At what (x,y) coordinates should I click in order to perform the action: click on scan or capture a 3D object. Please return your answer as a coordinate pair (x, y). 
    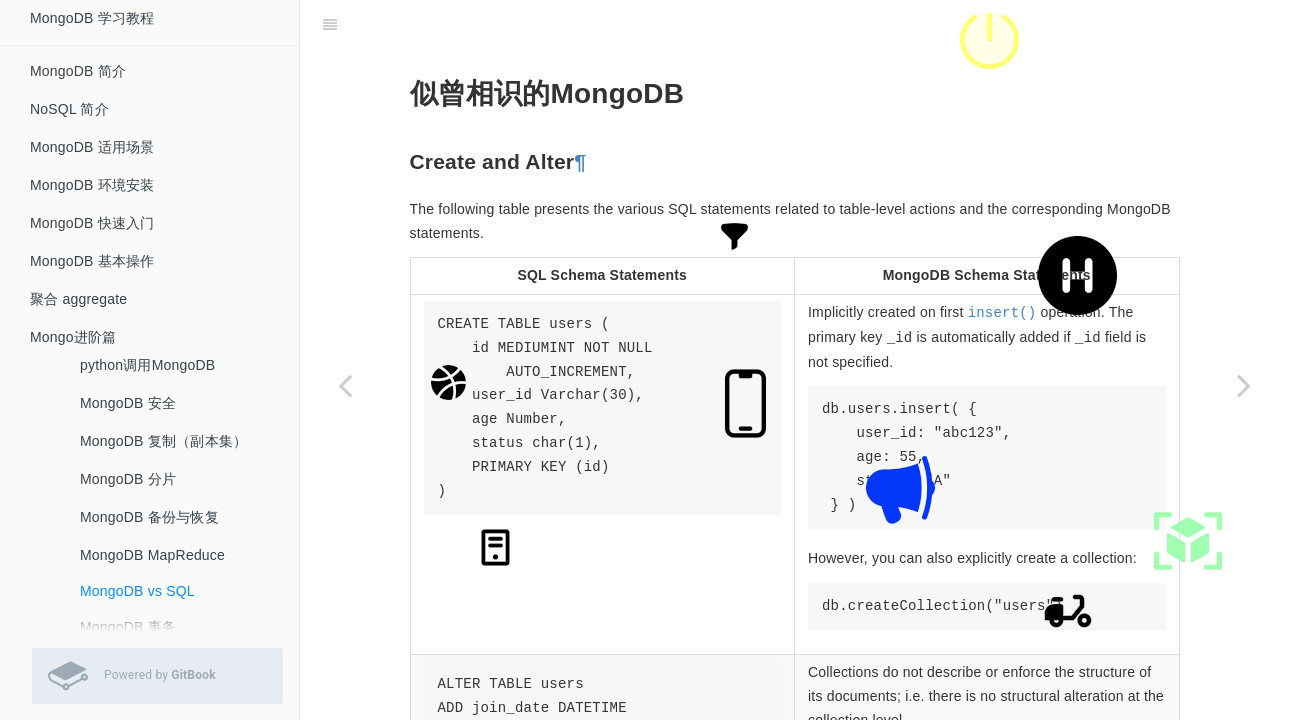
    Looking at the image, I should click on (1188, 541).